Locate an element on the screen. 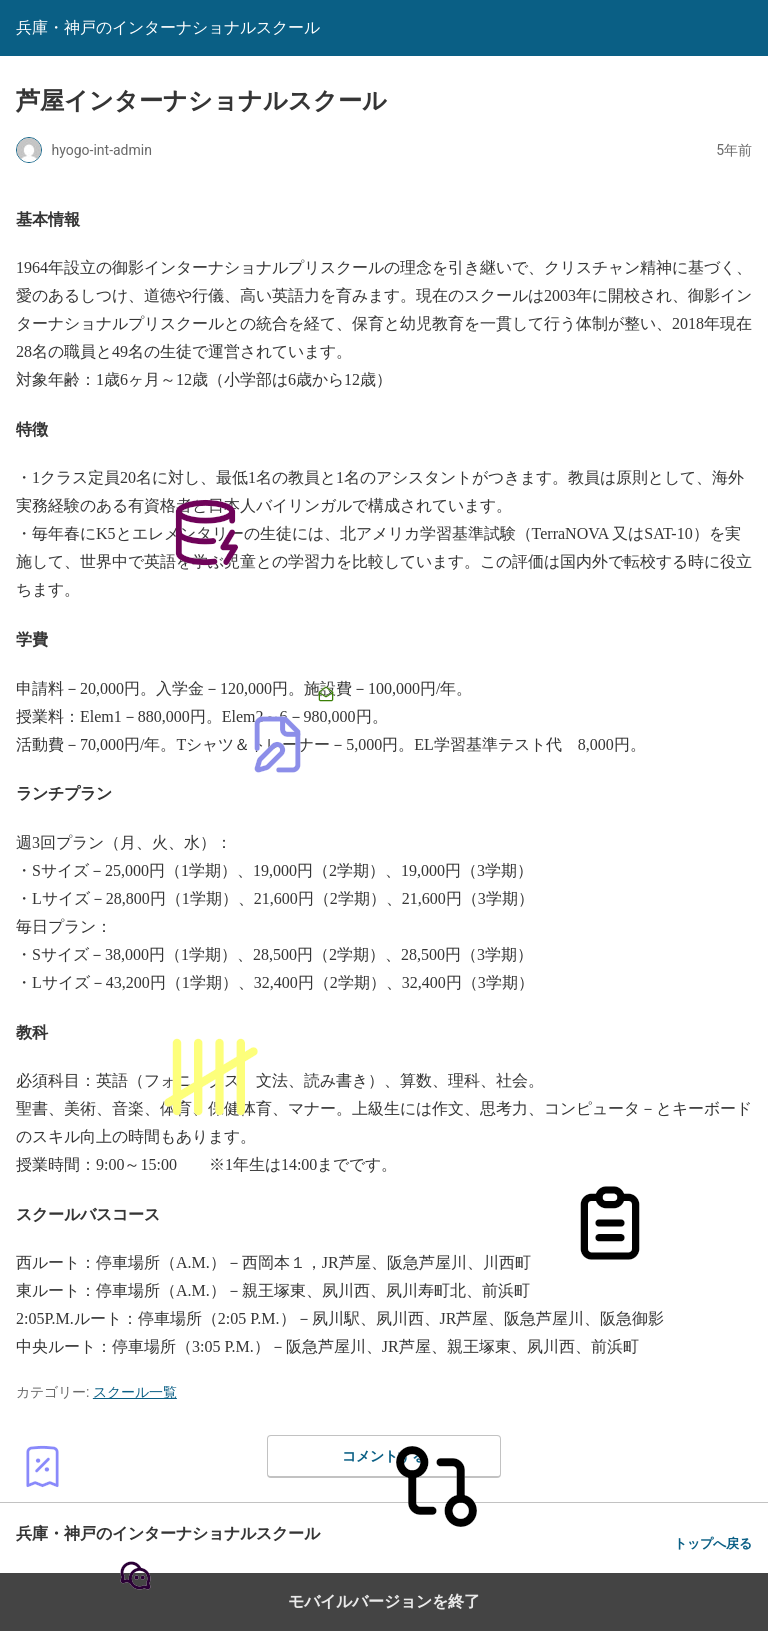  database with active or real-time processing is located at coordinates (205, 532).